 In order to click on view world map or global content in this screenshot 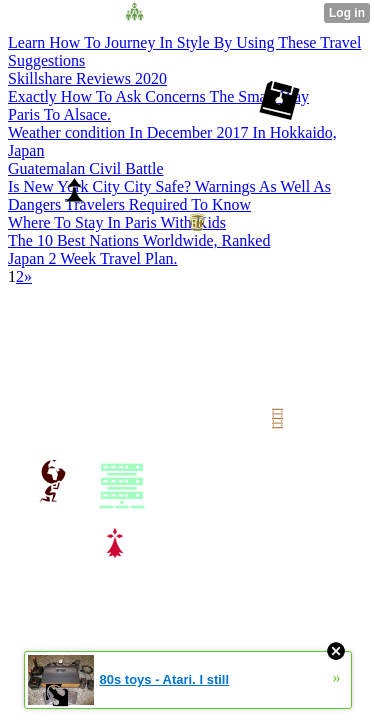, I will do `click(53, 480)`.